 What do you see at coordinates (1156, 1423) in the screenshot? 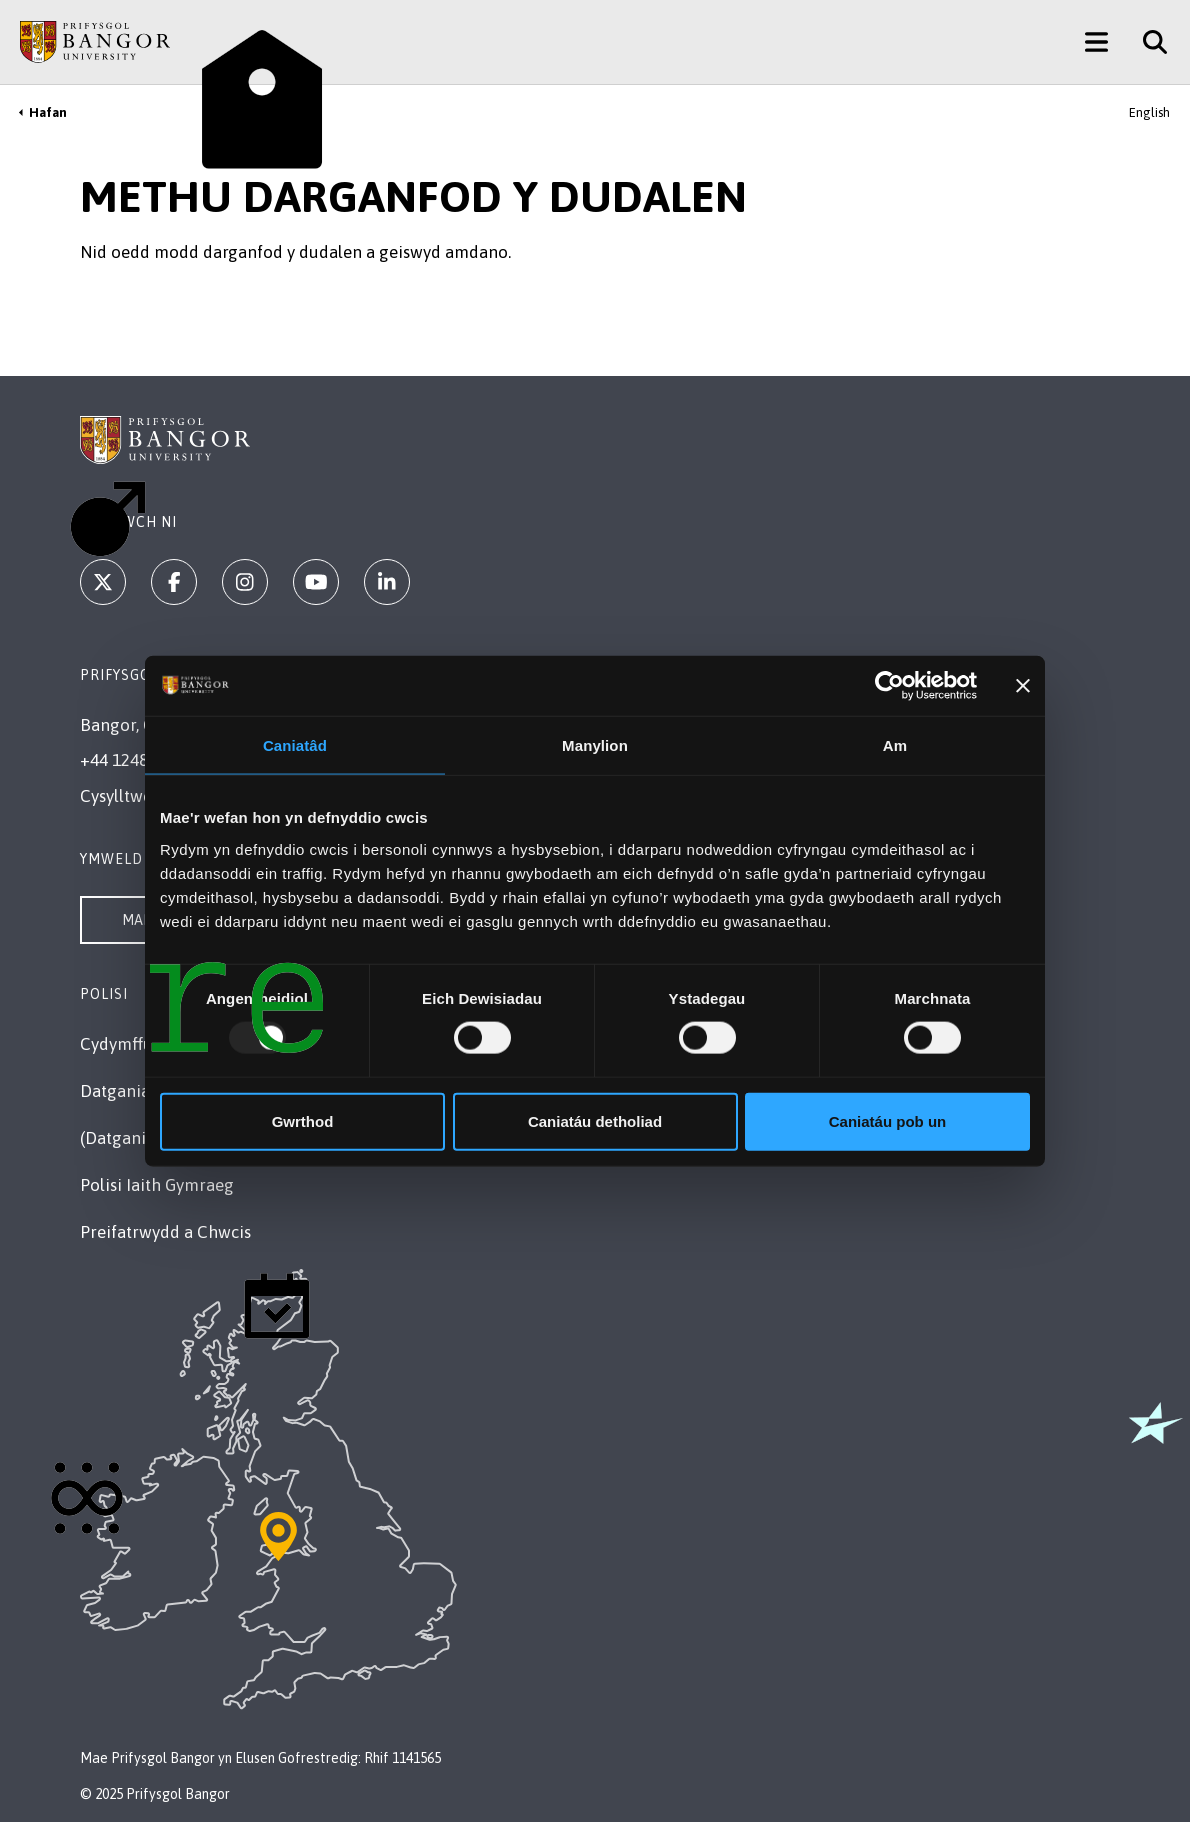
I see `visit the ESEA gaming platform` at bounding box center [1156, 1423].